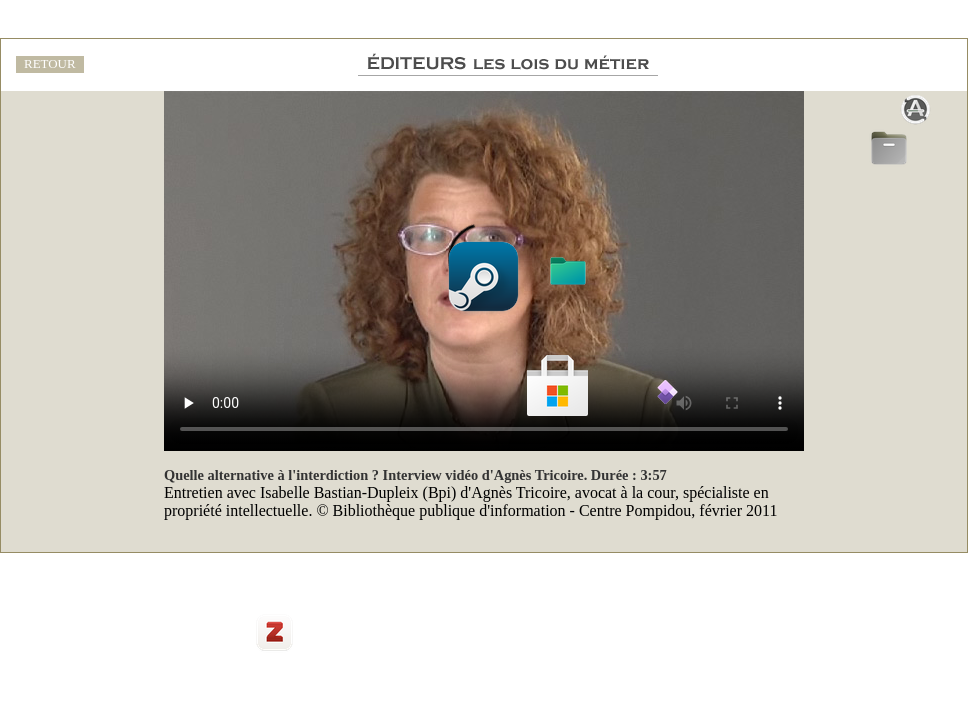 The height and width of the screenshot is (720, 968). I want to click on check for available system updates, so click(915, 109).